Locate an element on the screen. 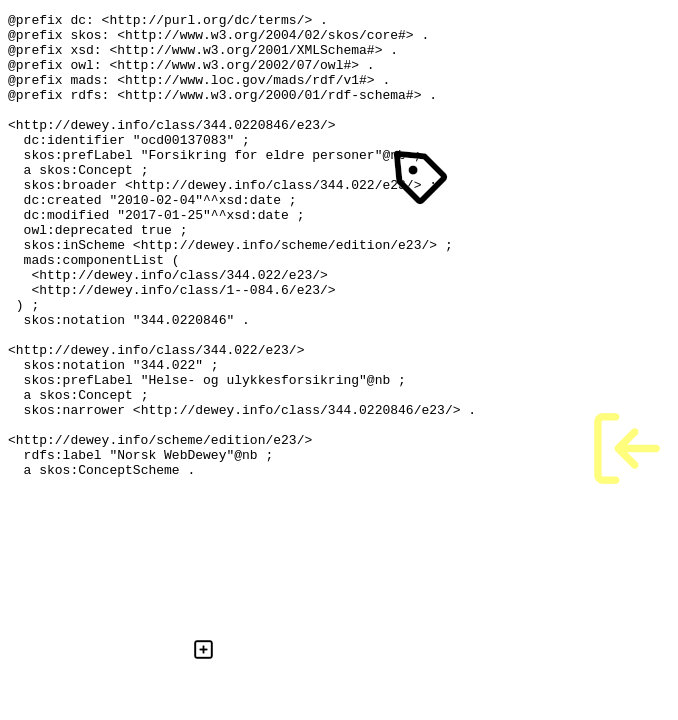  view or manage tags is located at coordinates (417, 174).